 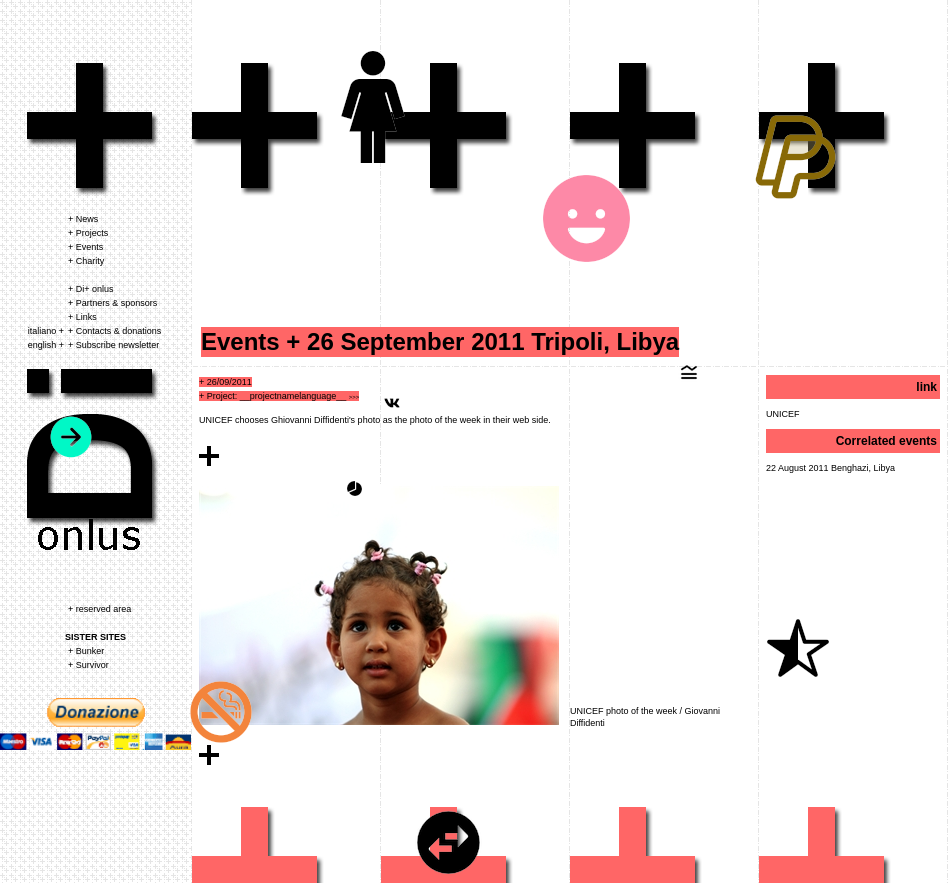 What do you see at coordinates (373, 107) in the screenshot?
I see `indicates women's restroom or facilities` at bounding box center [373, 107].